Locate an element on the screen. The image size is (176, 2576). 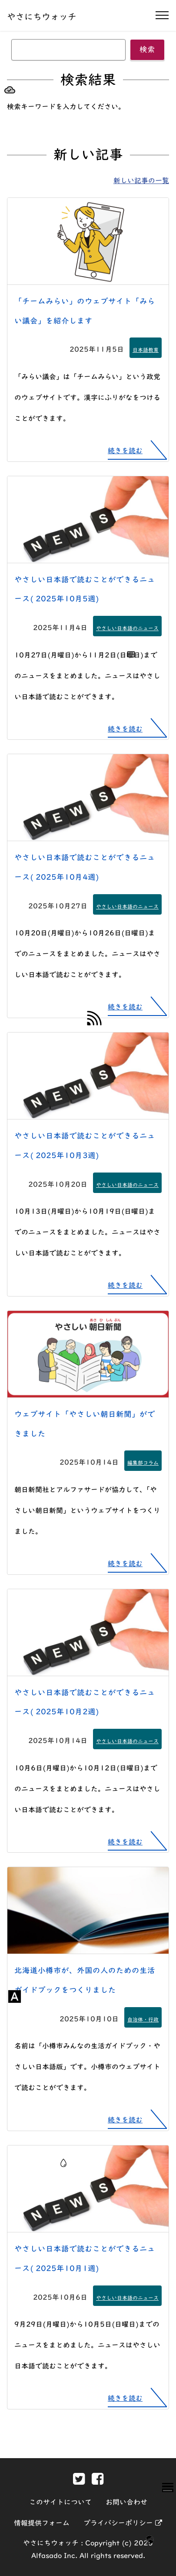
enter or manage your PIN code is located at coordinates (131, 654).